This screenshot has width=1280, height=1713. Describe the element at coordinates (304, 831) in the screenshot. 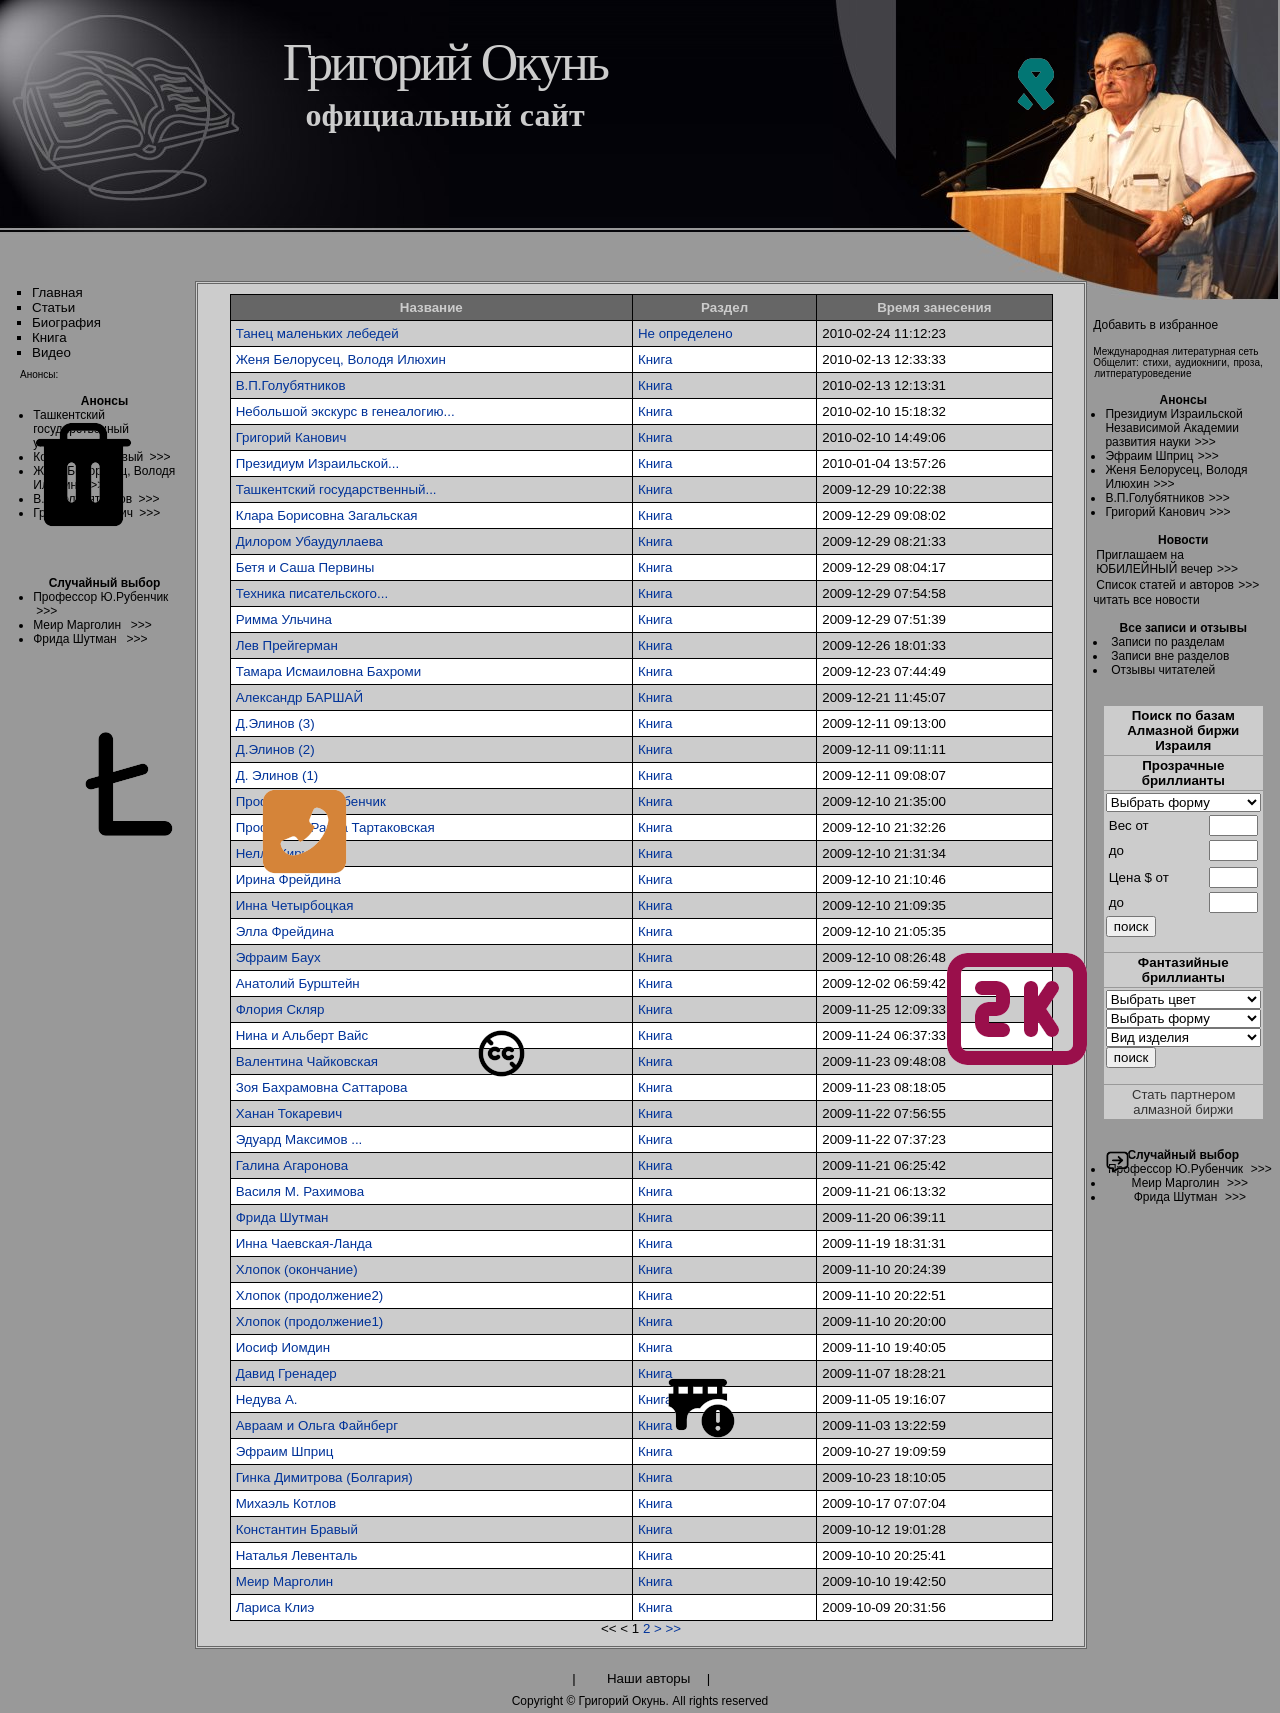

I see `tap to make a phone call` at that location.